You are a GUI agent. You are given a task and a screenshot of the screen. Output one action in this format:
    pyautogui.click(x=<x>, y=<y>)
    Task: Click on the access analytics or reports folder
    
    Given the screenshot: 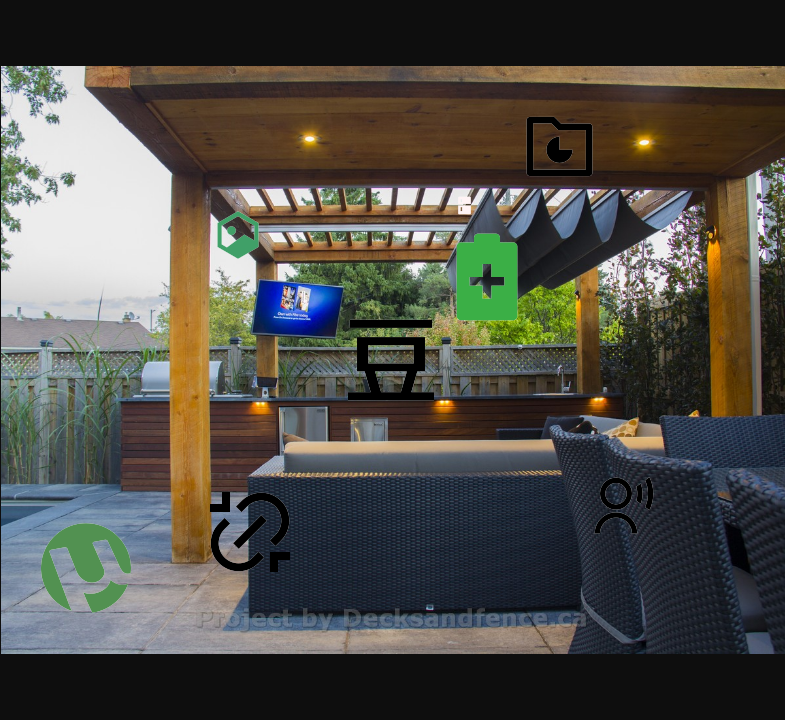 What is the action you would take?
    pyautogui.click(x=559, y=146)
    